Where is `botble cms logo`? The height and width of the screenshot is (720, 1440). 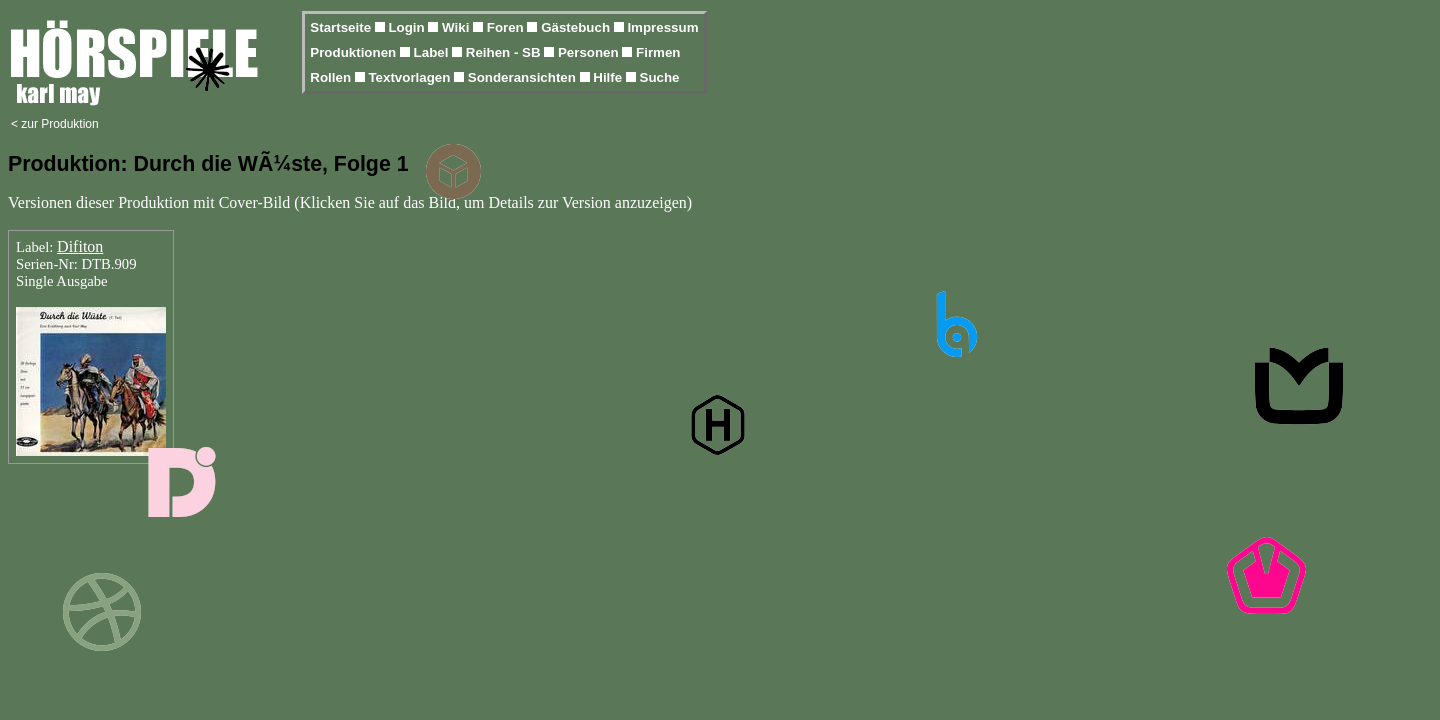
botble cms logo is located at coordinates (957, 324).